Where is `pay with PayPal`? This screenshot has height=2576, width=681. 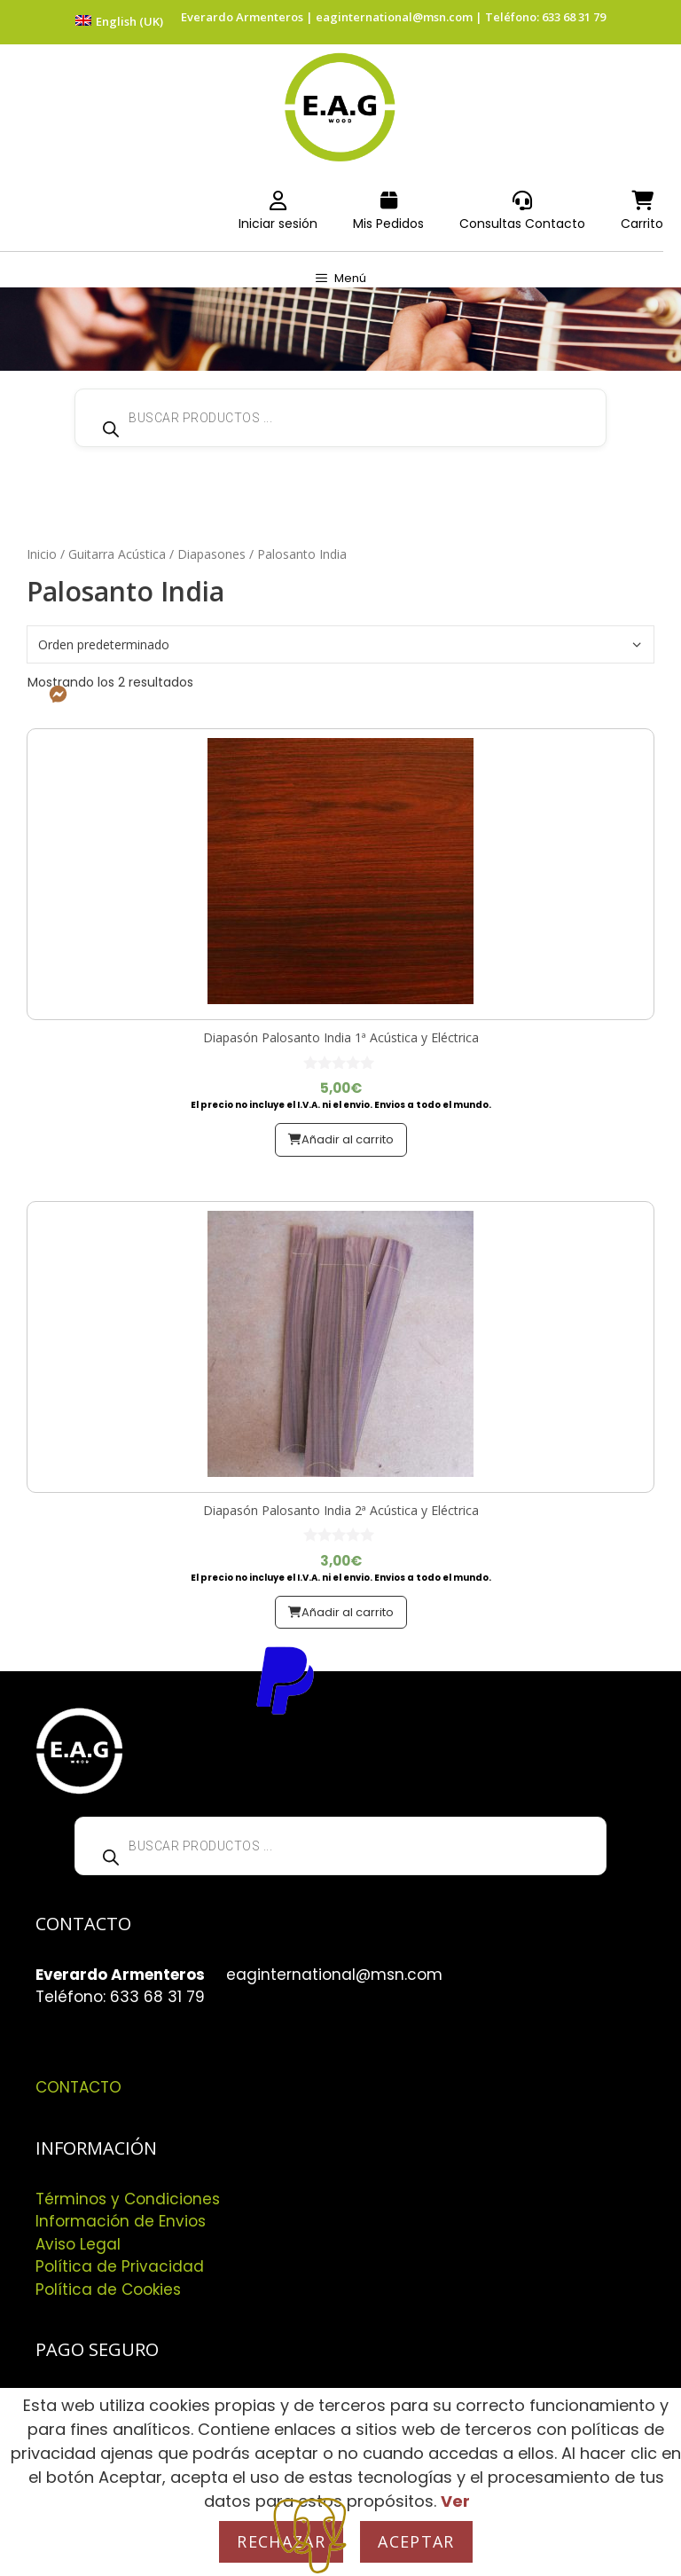
pay with PayPal is located at coordinates (285, 1680).